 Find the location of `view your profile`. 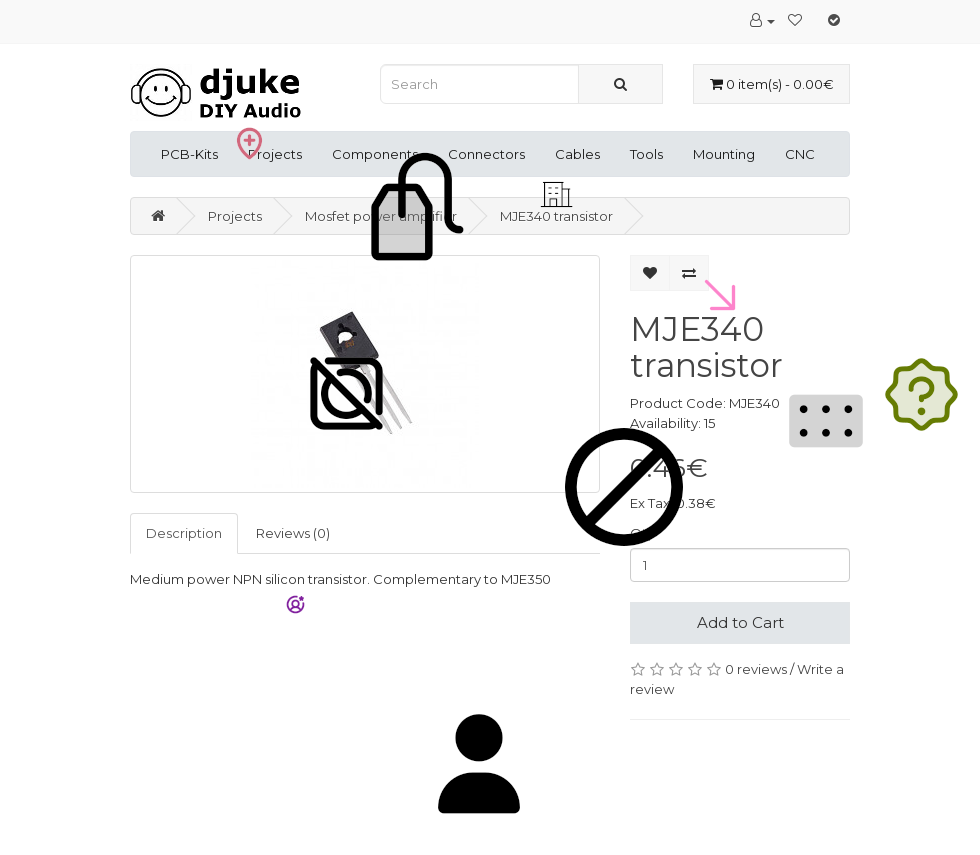

view your profile is located at coordinates (479, 763).